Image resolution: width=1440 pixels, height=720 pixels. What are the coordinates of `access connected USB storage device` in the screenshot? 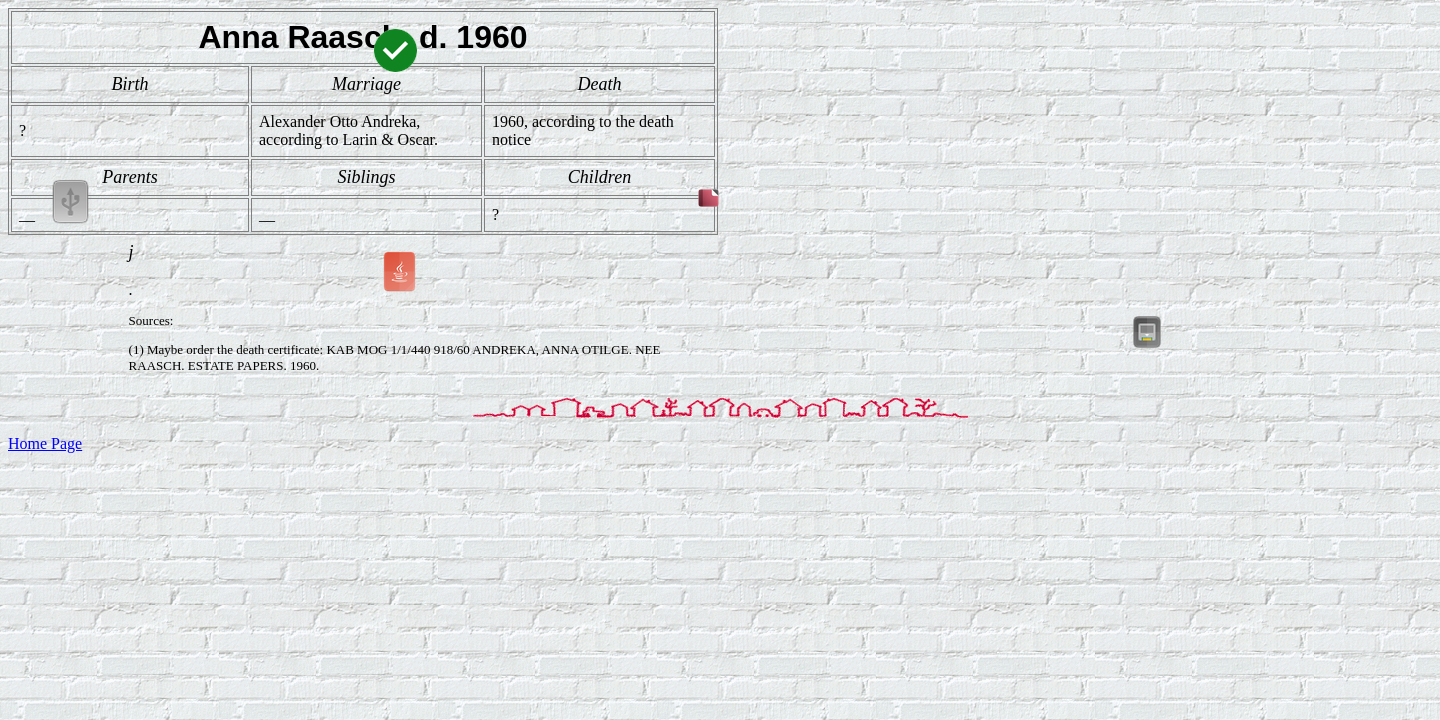 It's located at (70, 201).